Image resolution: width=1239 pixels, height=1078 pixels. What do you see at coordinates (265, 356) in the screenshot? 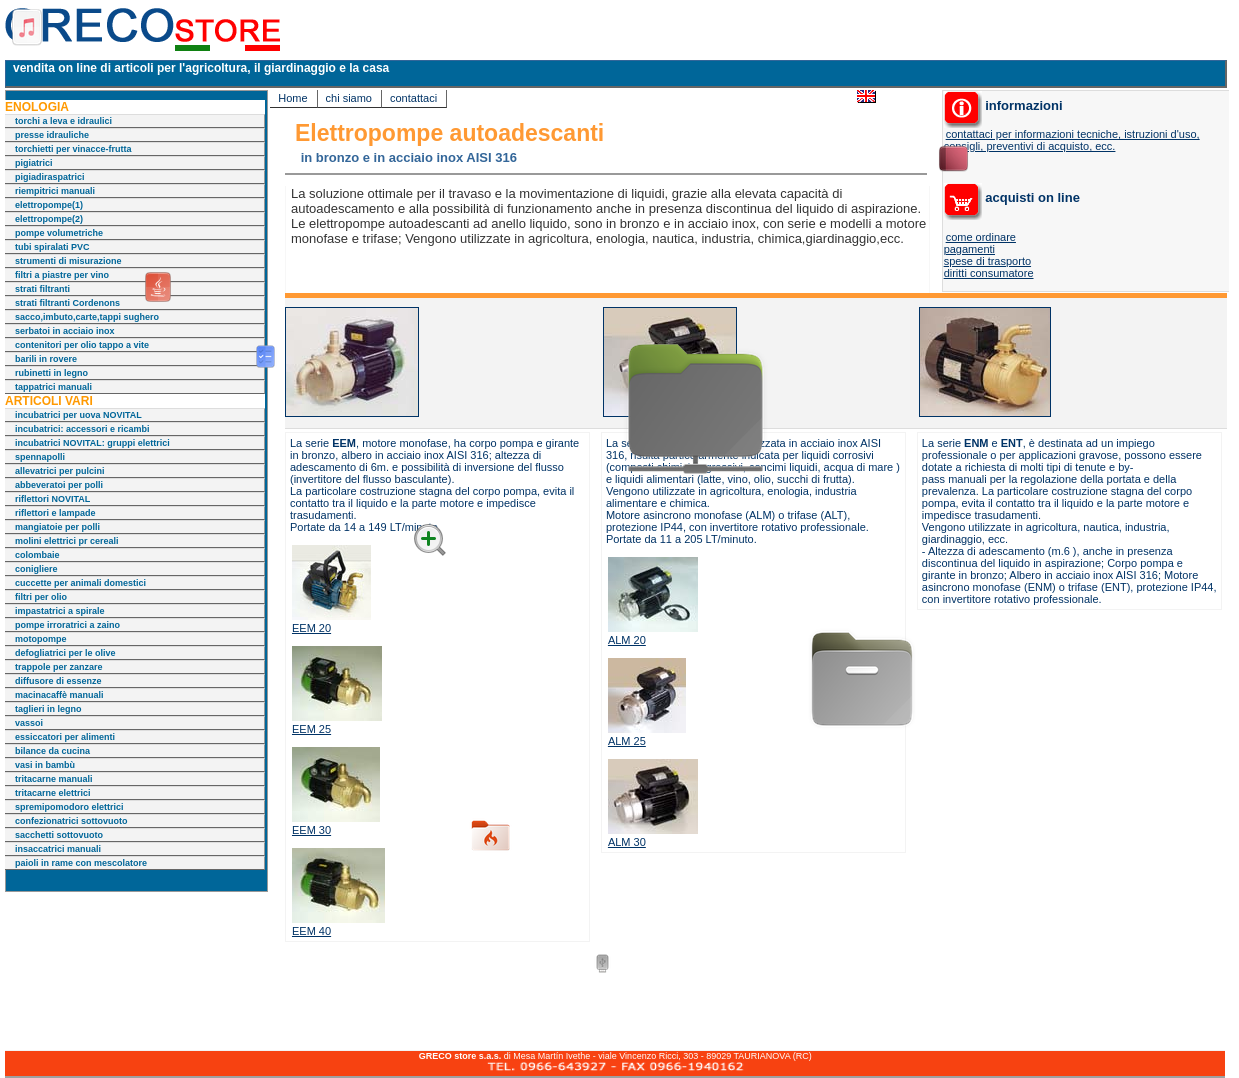
I see `open your bookmarks app` at bounding box center [265, 356].